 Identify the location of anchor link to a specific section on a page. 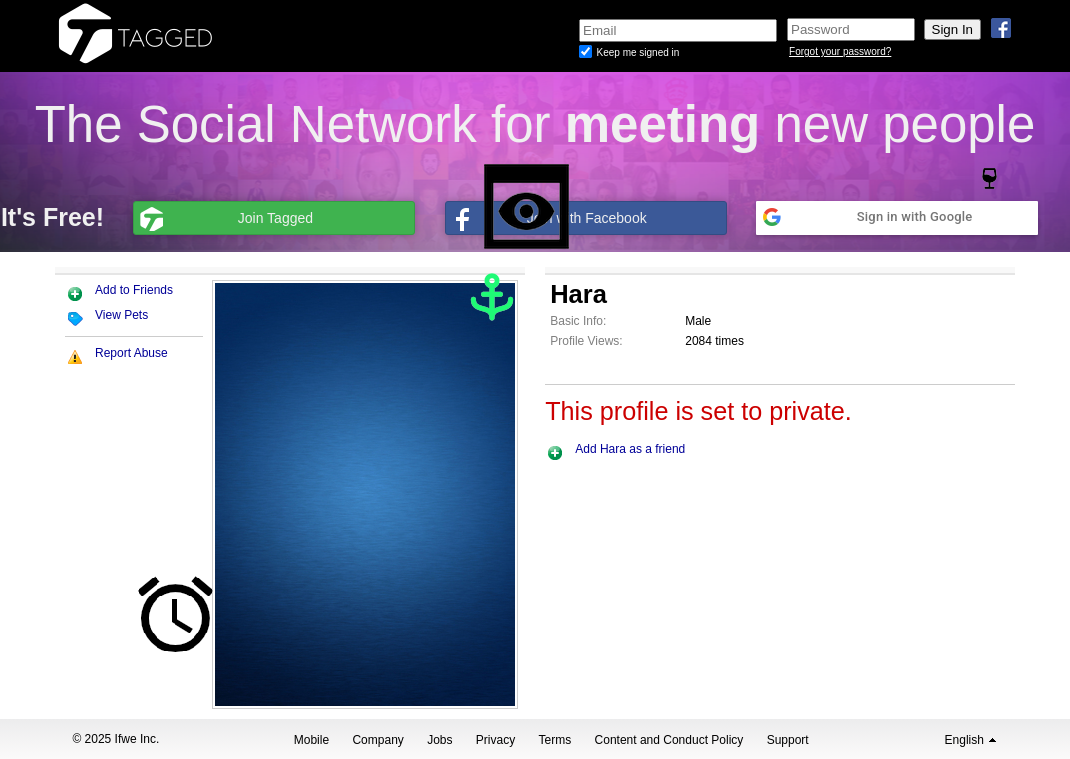
(492, 296).